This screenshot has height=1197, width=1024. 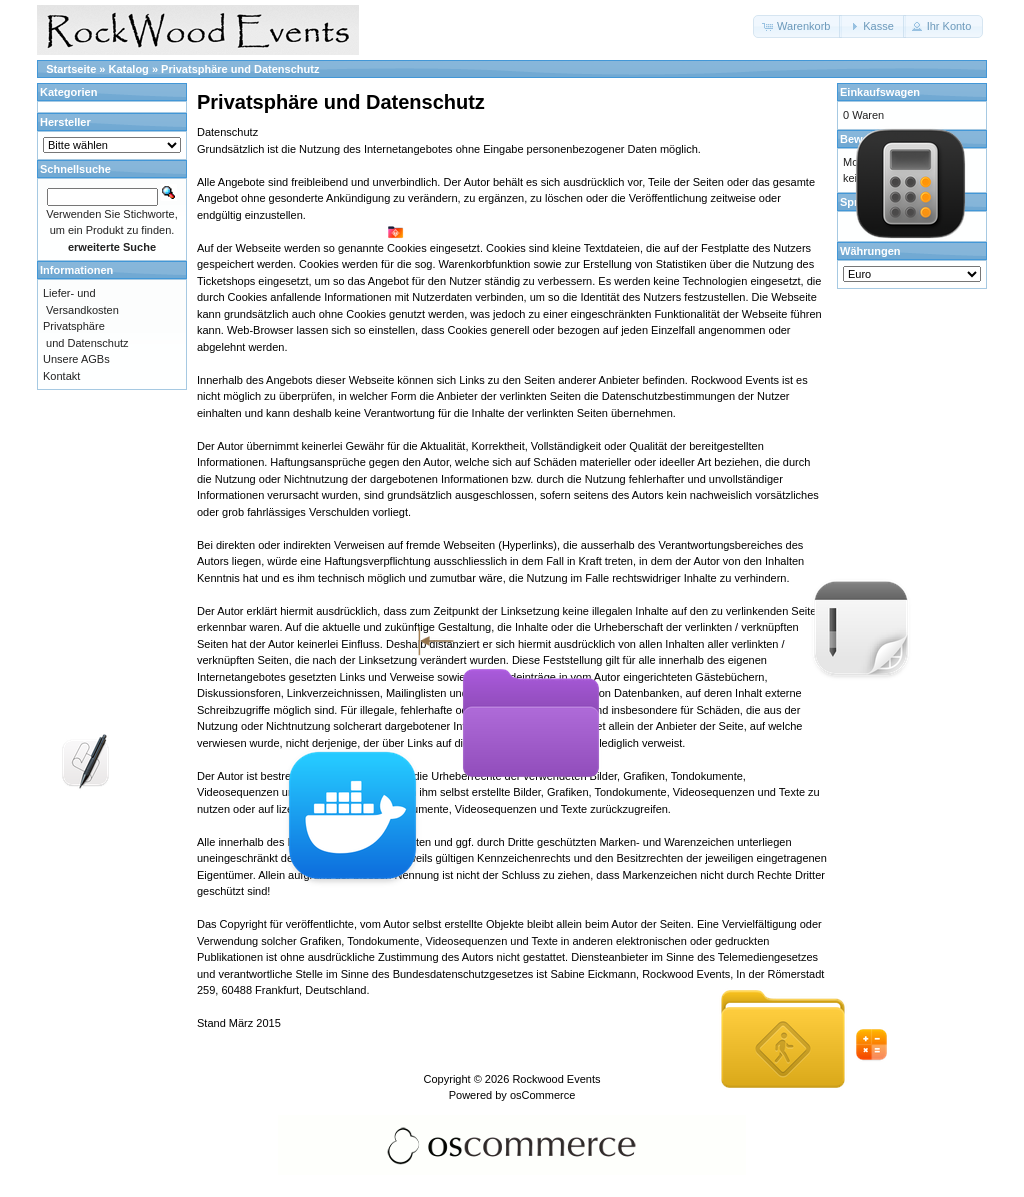 I want to click on open HP Omen gaming software folder, so click(x=395, y=232).